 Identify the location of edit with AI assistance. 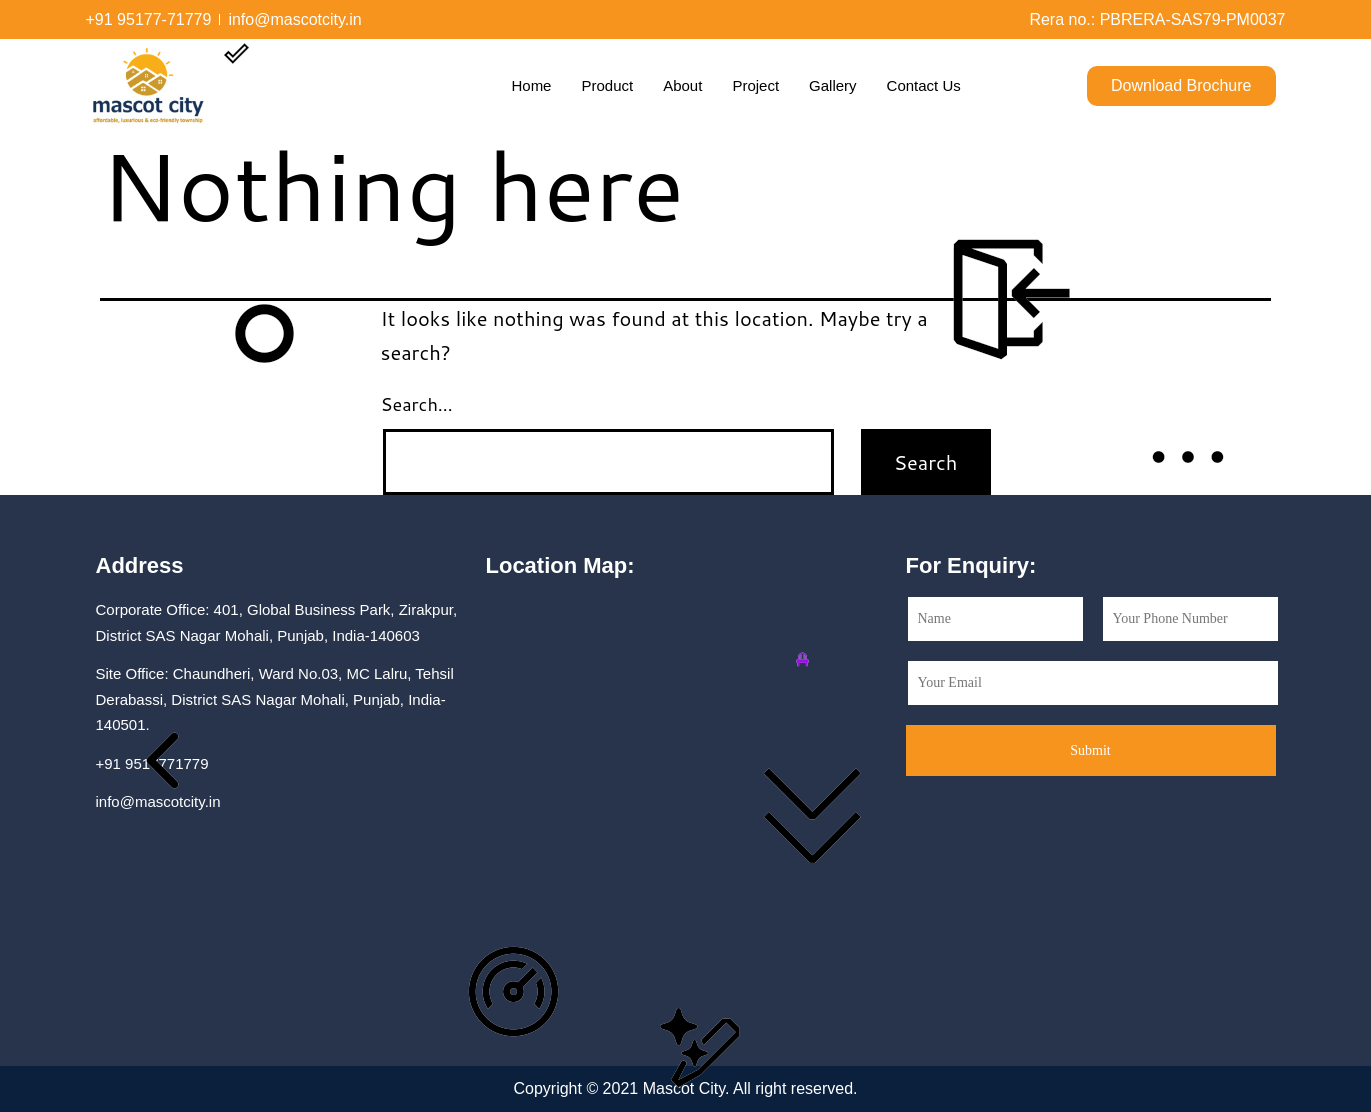
(702, 1050).